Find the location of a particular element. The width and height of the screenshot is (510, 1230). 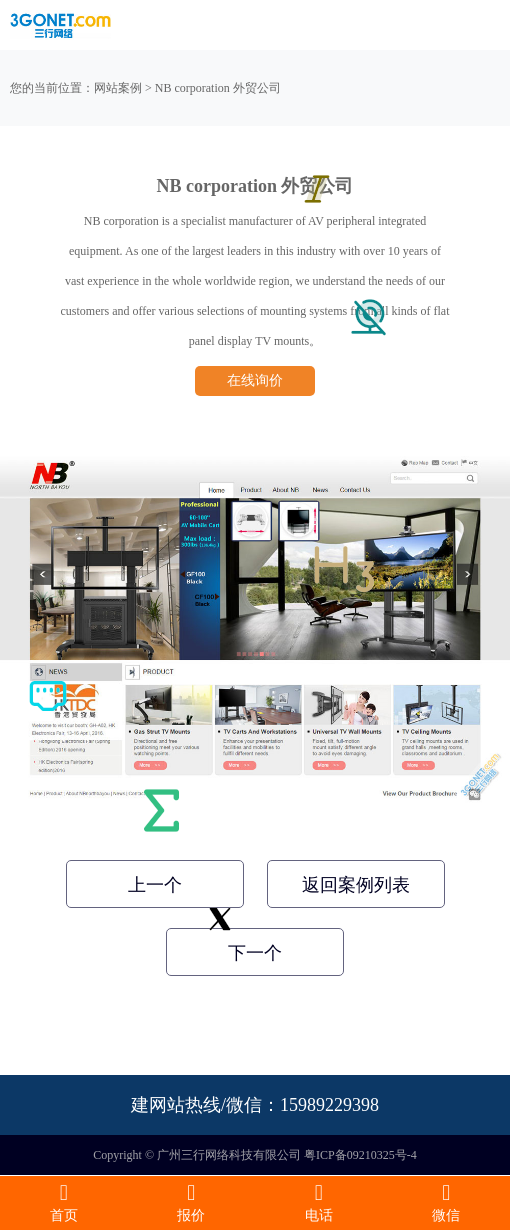

apply italic formatting to selected text is located at coordinates (317, 189).